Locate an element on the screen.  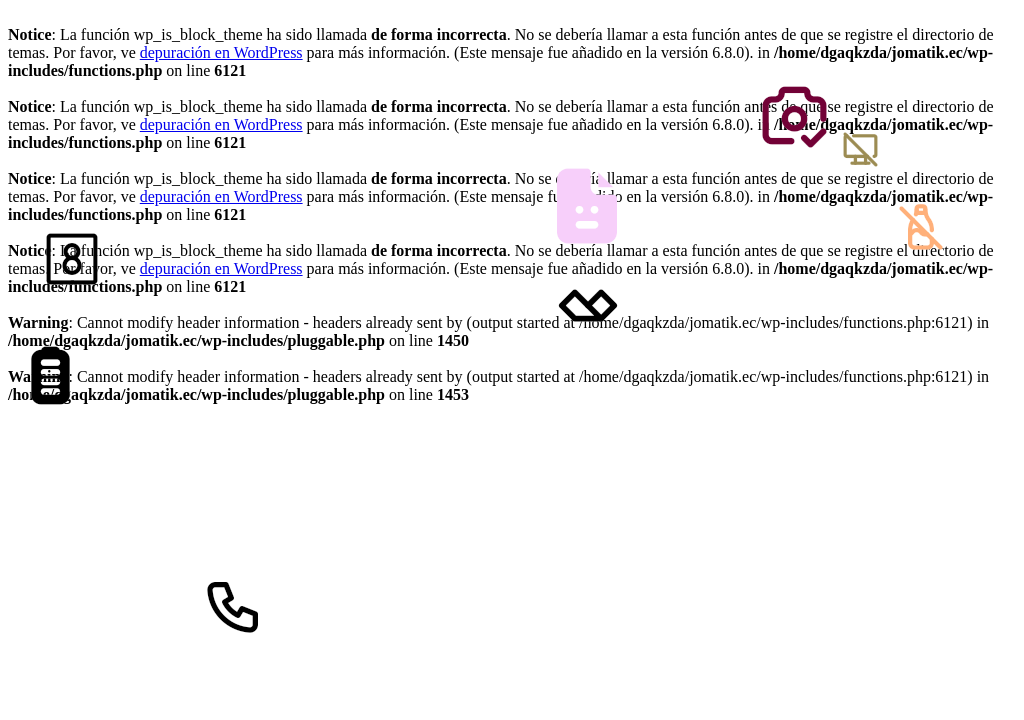
make a phone call is located at coordinates (234, 606).